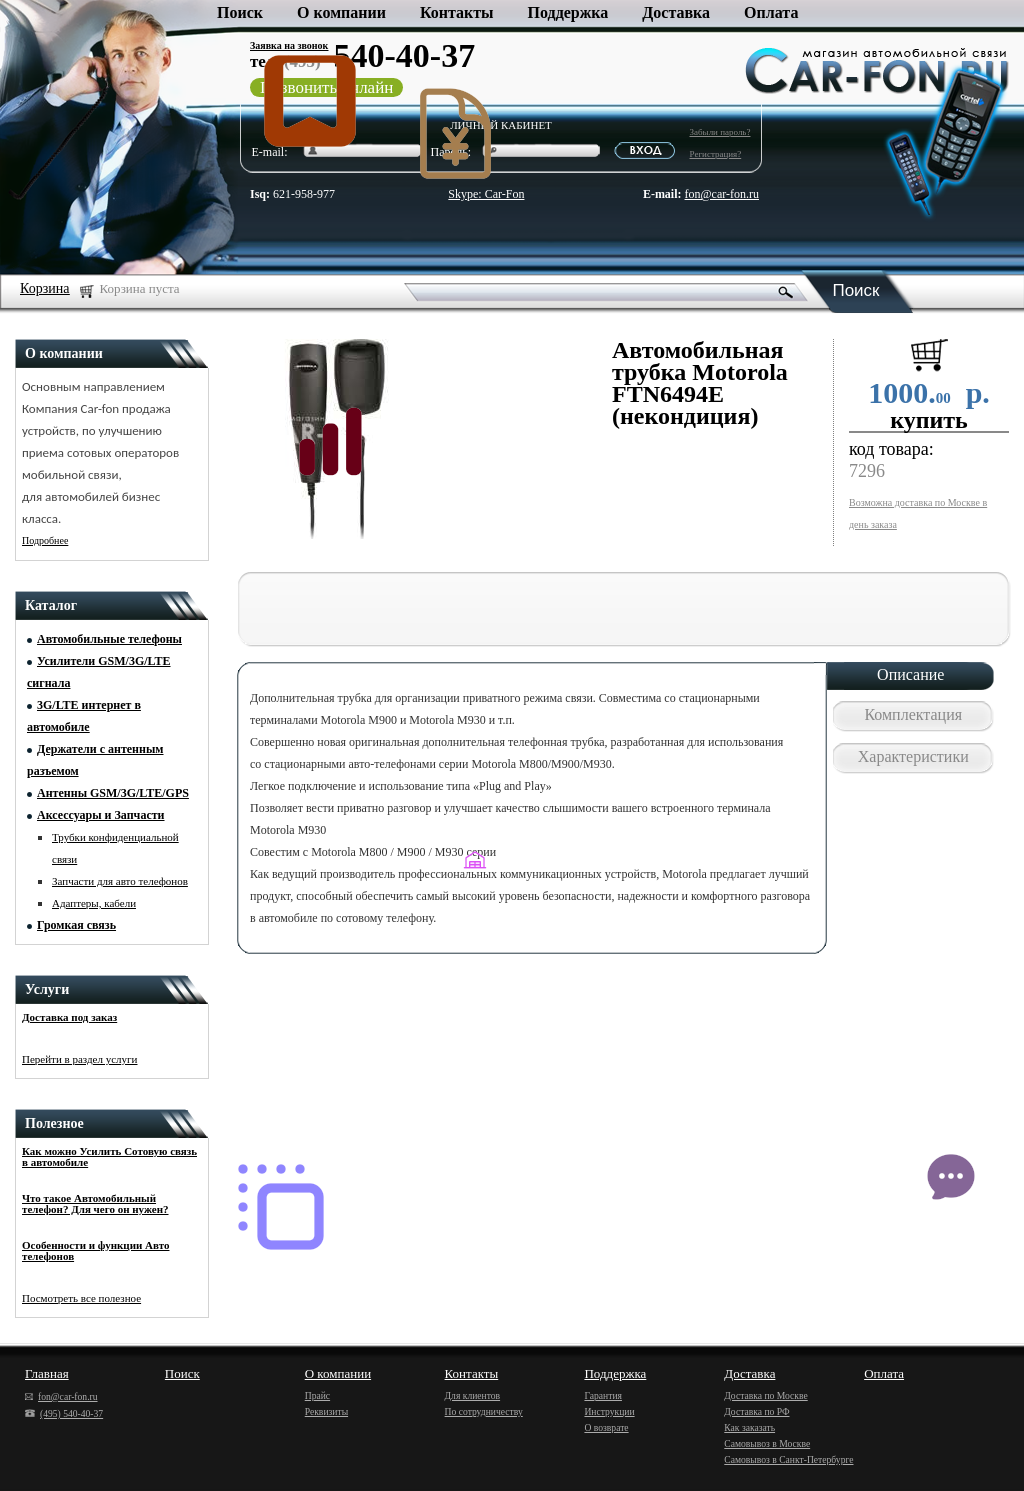 The image size is (1024, 1491). I want to click on save or bookmark this item, so click(310, 101).